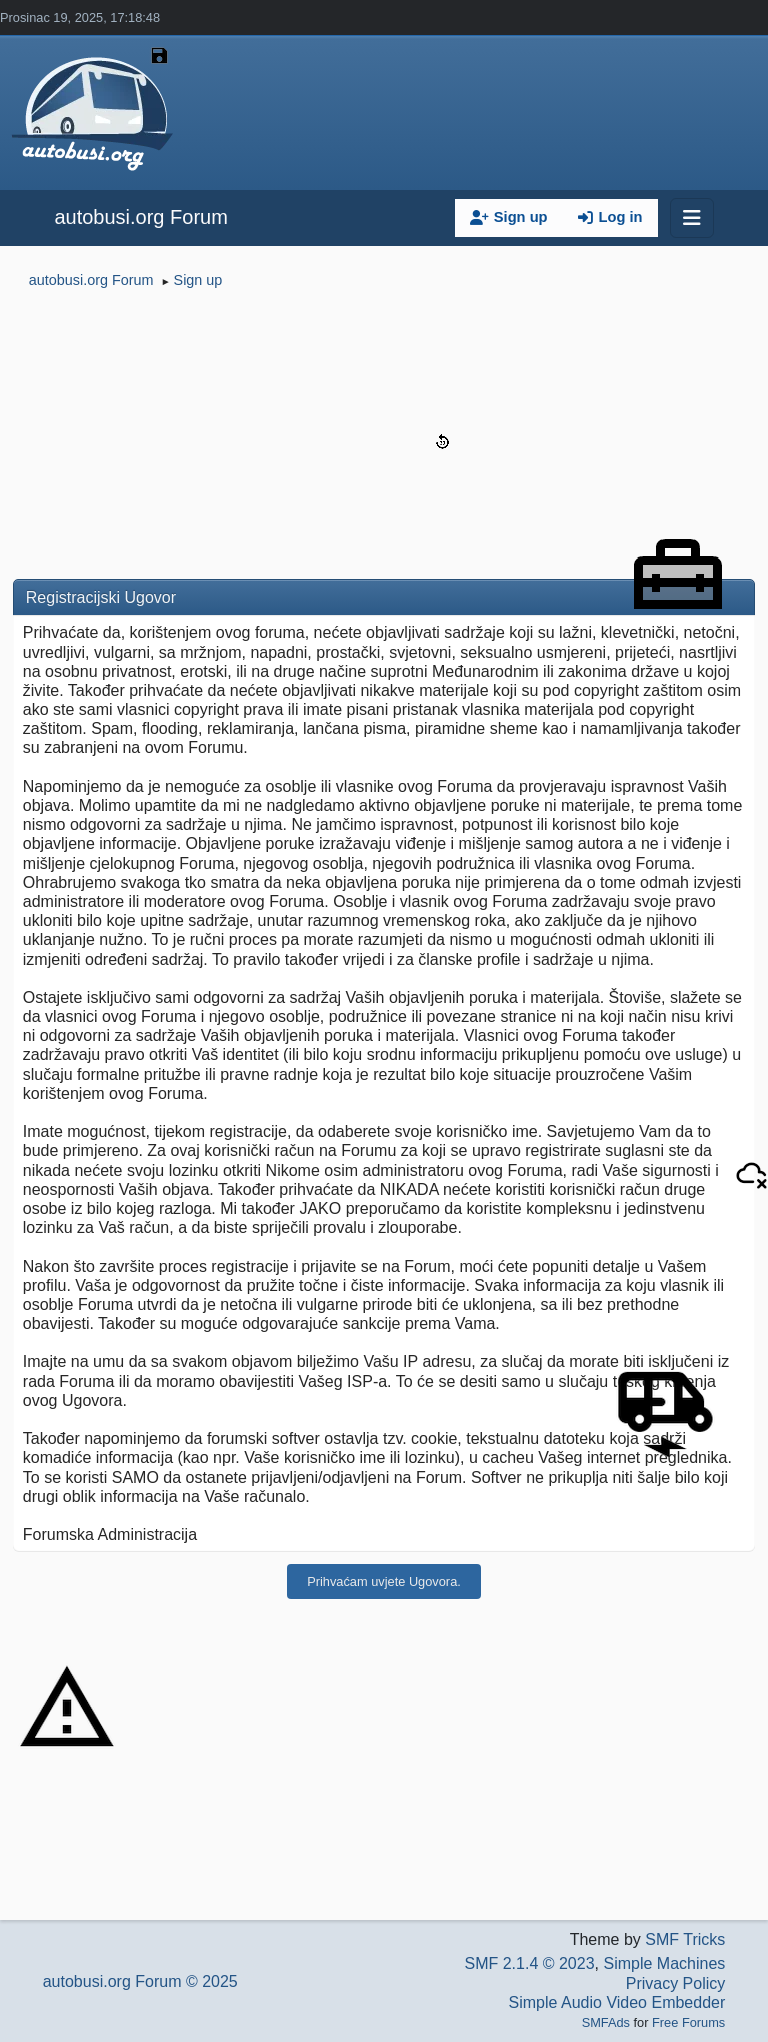  Describe the element at coordinates (159, 55) in the screenshot. I see `save current file or document` at that location.